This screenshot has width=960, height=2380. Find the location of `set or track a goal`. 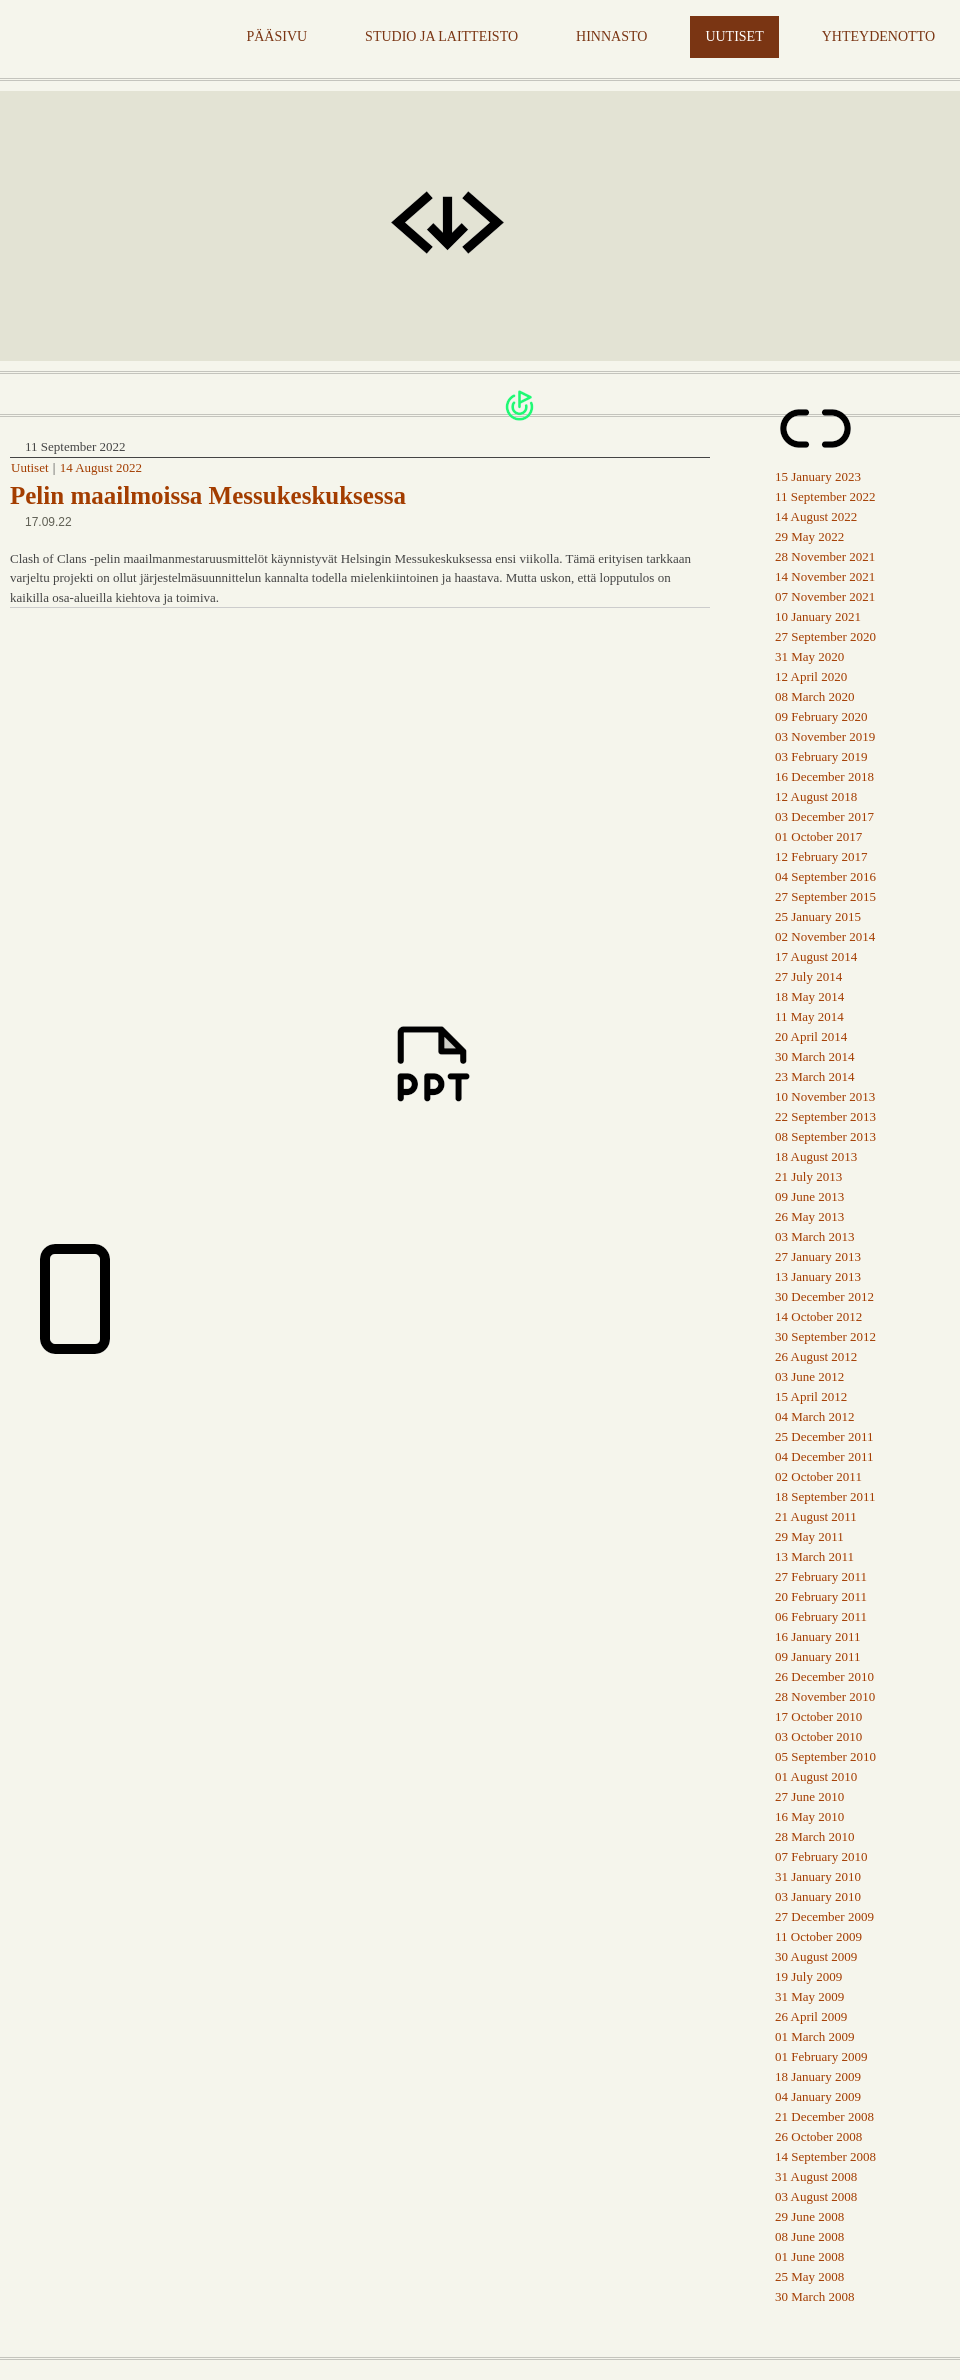

set or track a goal is located at coordinates (519, 405).